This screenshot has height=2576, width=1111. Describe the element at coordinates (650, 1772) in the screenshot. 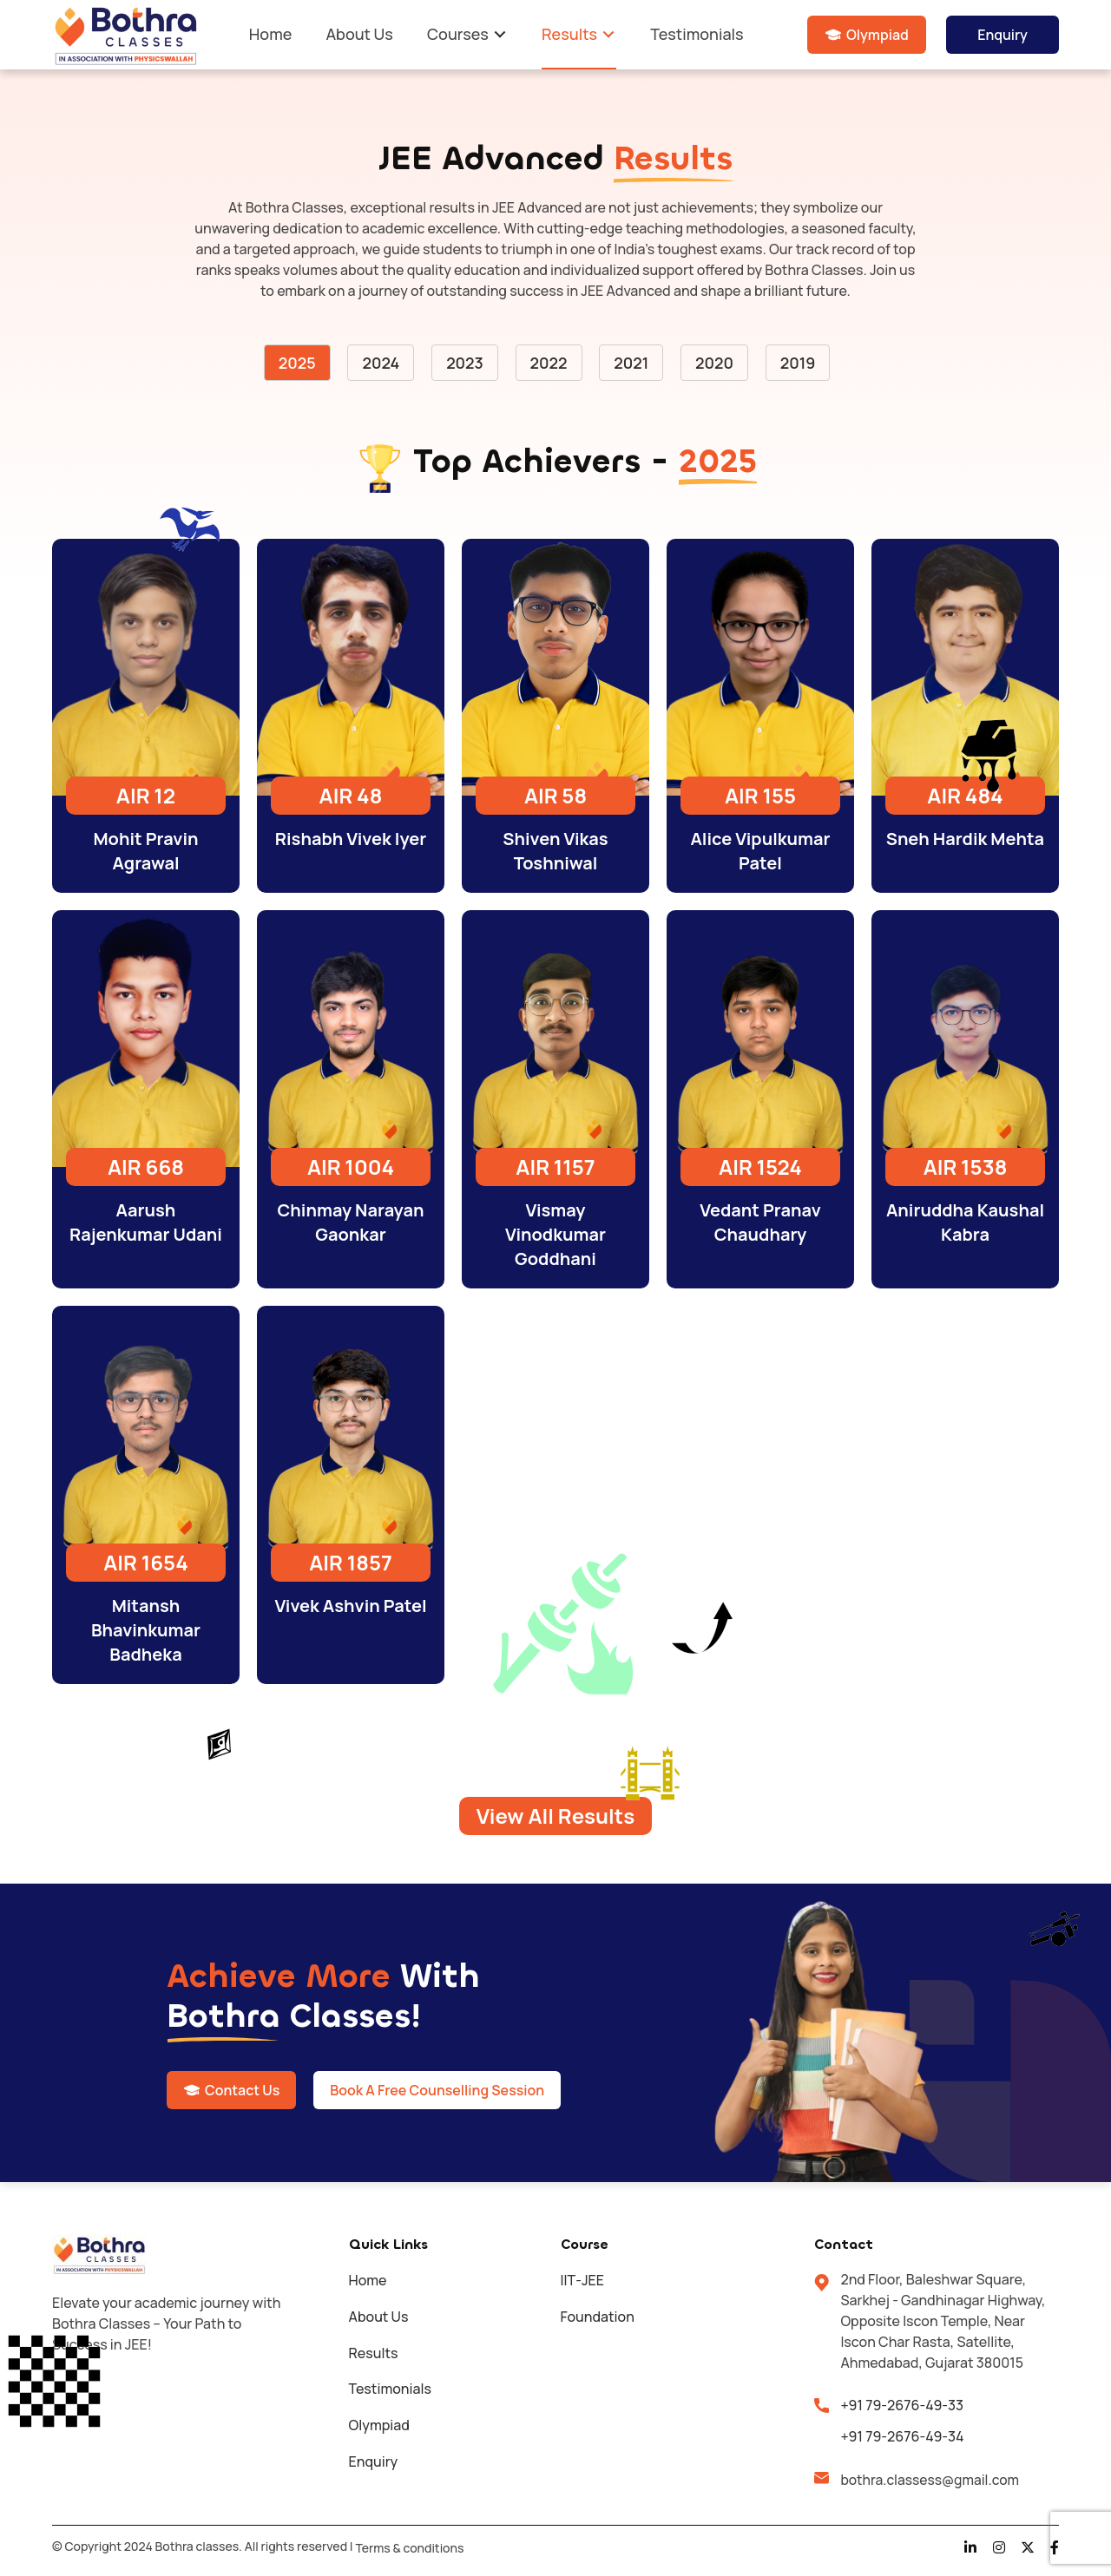

I see `view London landmarks or attractions` at that location.